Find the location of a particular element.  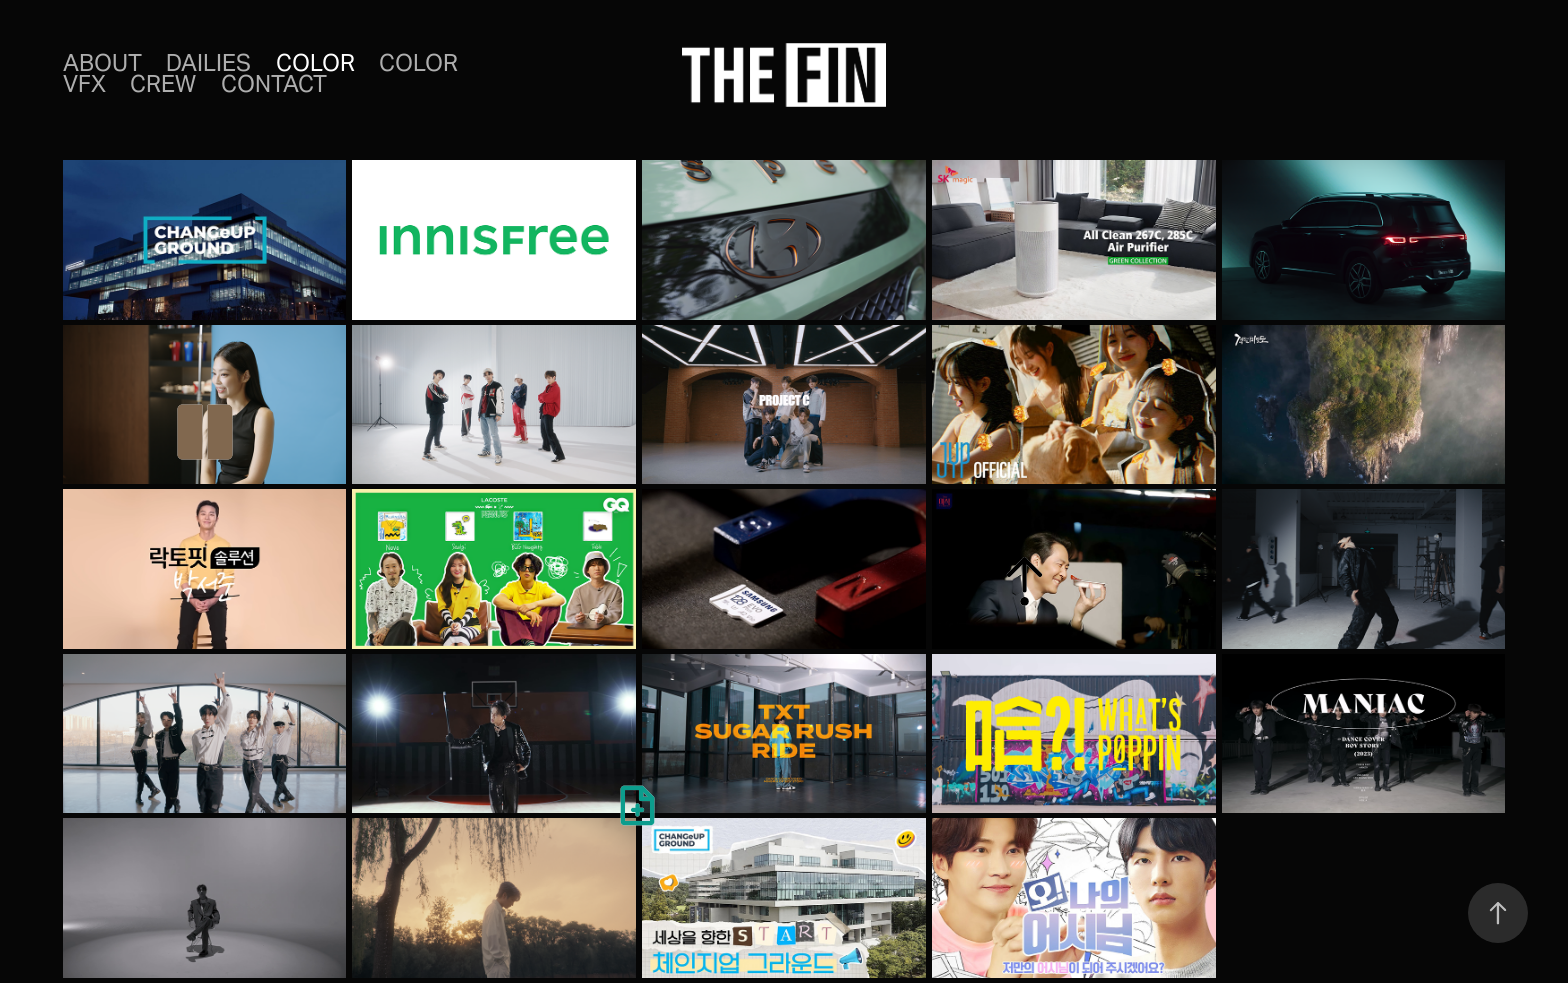

upload from current location is located at coordinates (1024, 581).